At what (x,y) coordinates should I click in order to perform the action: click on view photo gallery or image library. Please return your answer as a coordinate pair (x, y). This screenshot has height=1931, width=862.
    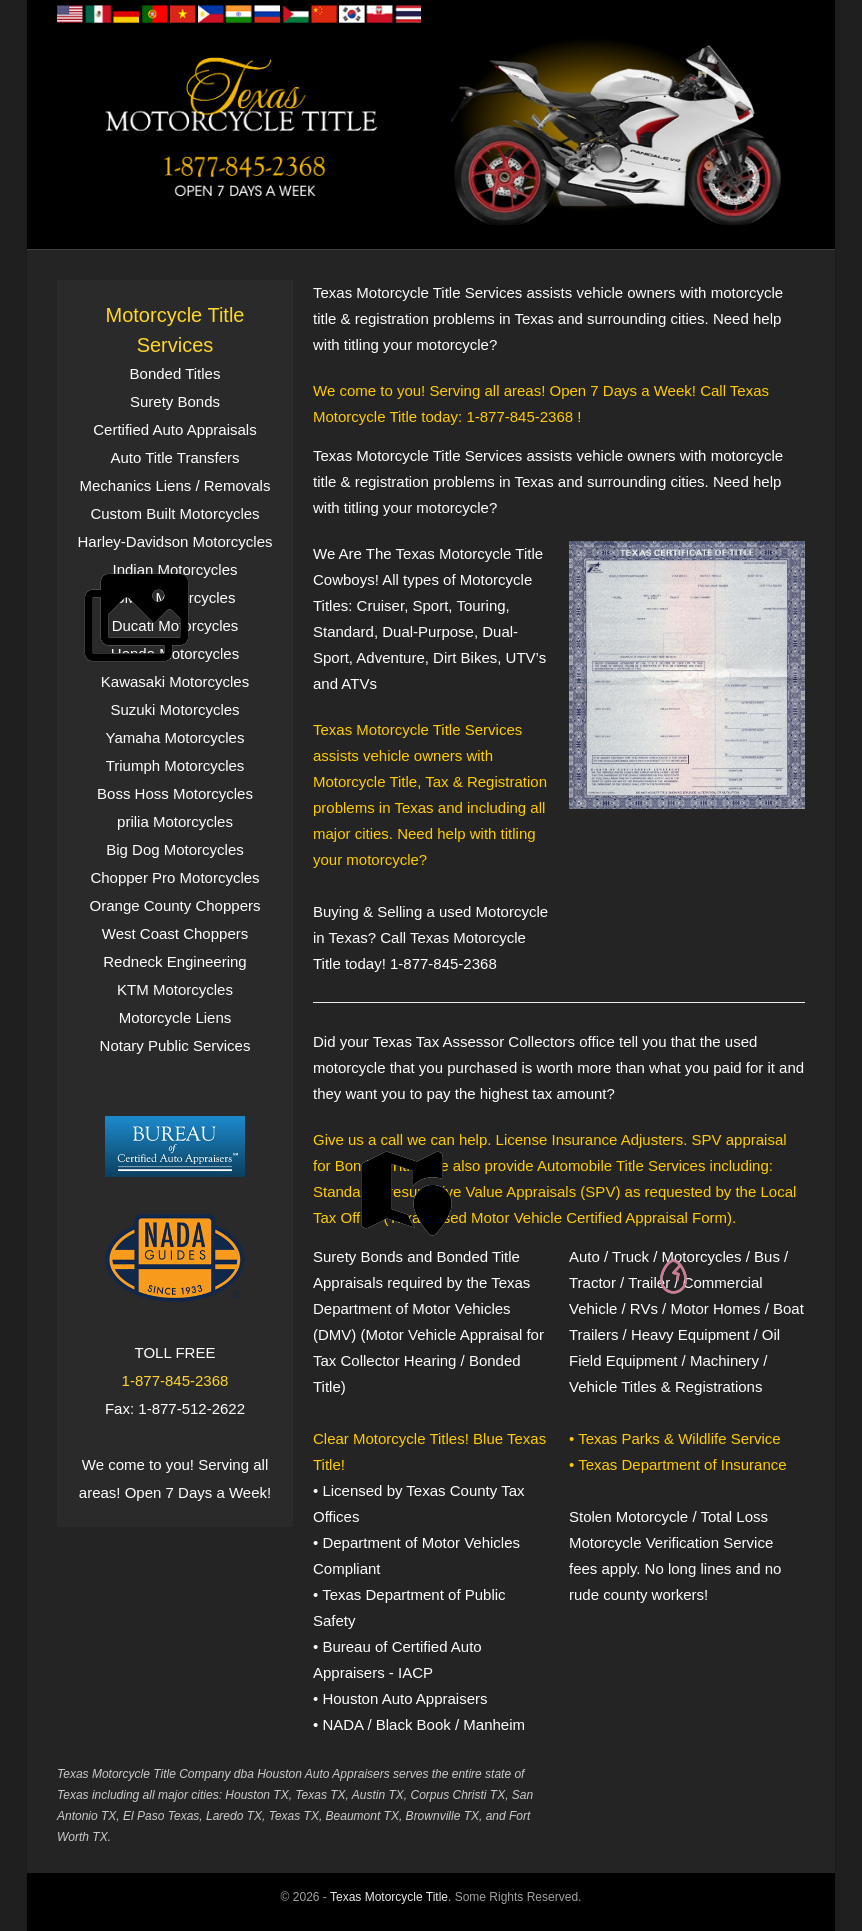
    Looking at the image, I should click on (136, 617).